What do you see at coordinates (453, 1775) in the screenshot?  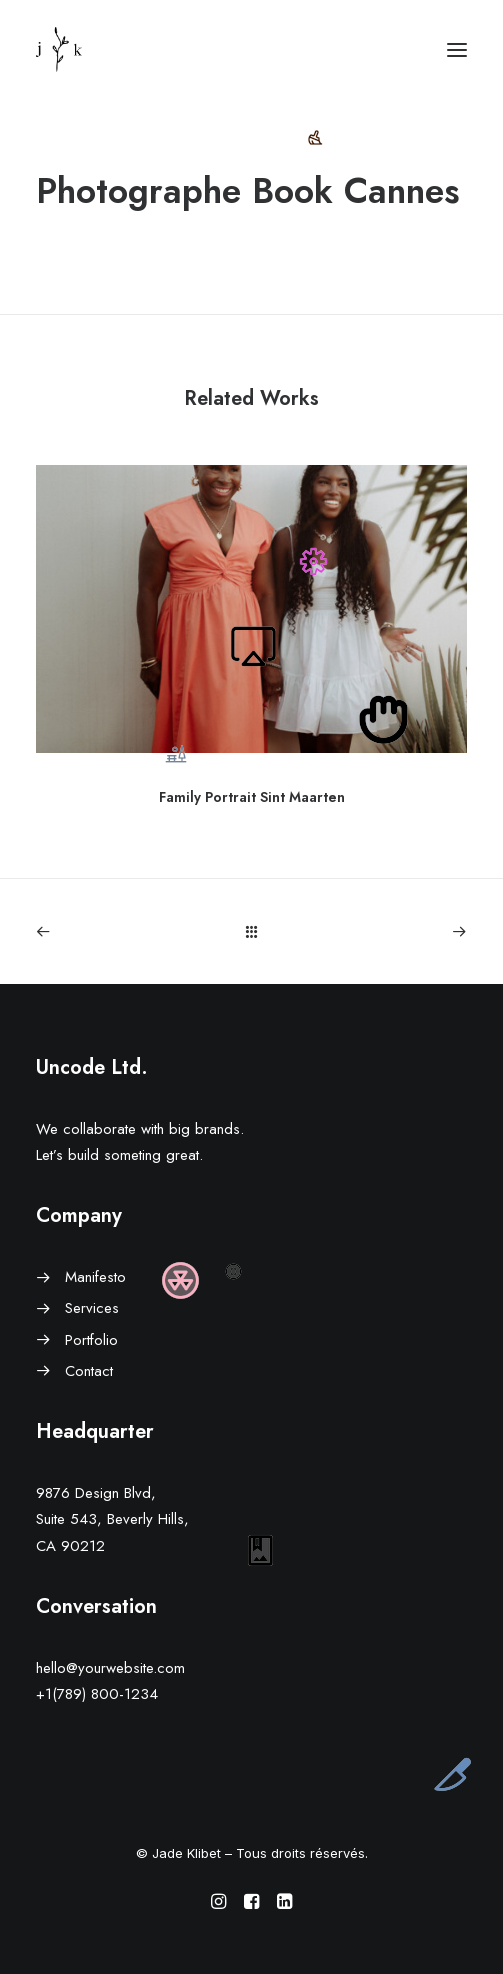 I see `access kitchen or cooking tools` at bounding box center [453, 1775].